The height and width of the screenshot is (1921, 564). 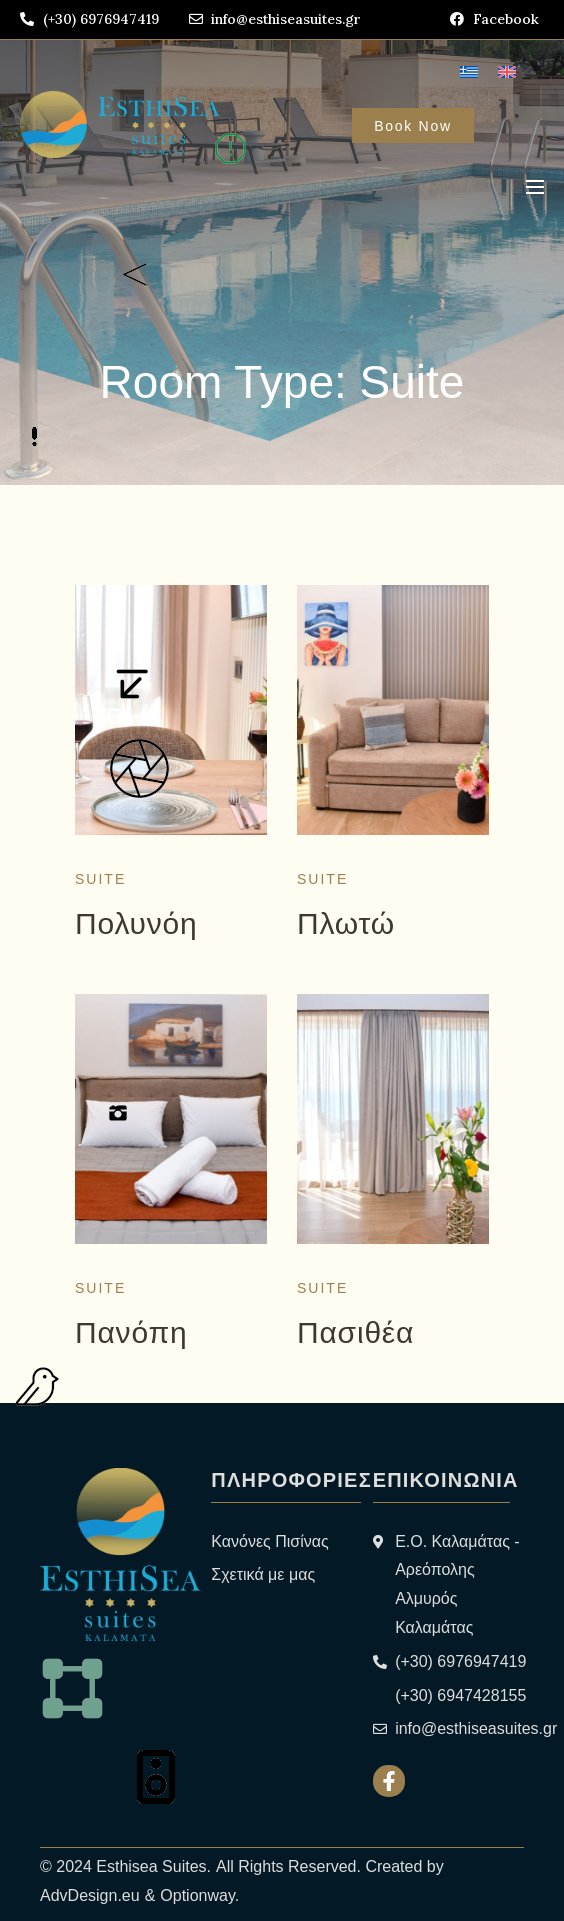 I want to click on move item to bottom-left corner, so click(x=131, y=684).